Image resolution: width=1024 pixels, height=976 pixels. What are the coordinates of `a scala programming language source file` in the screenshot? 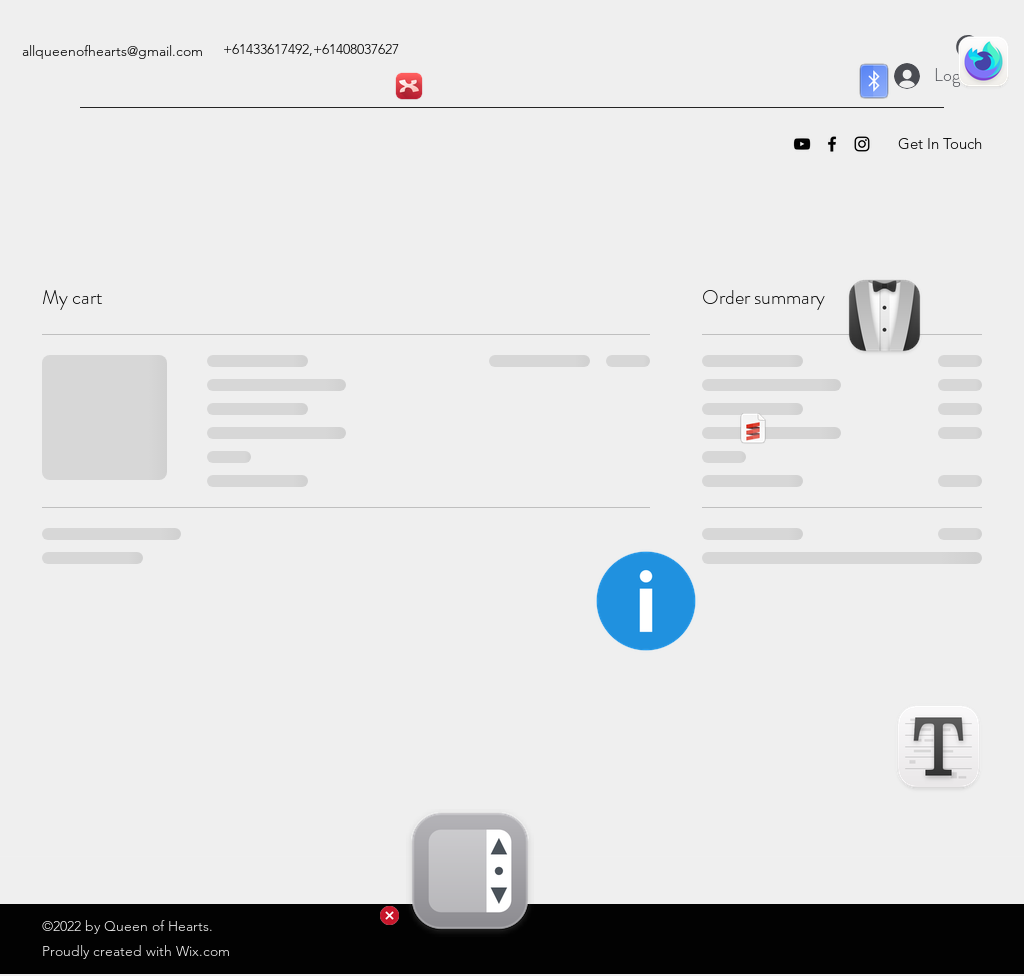 It's located at (753, 428).